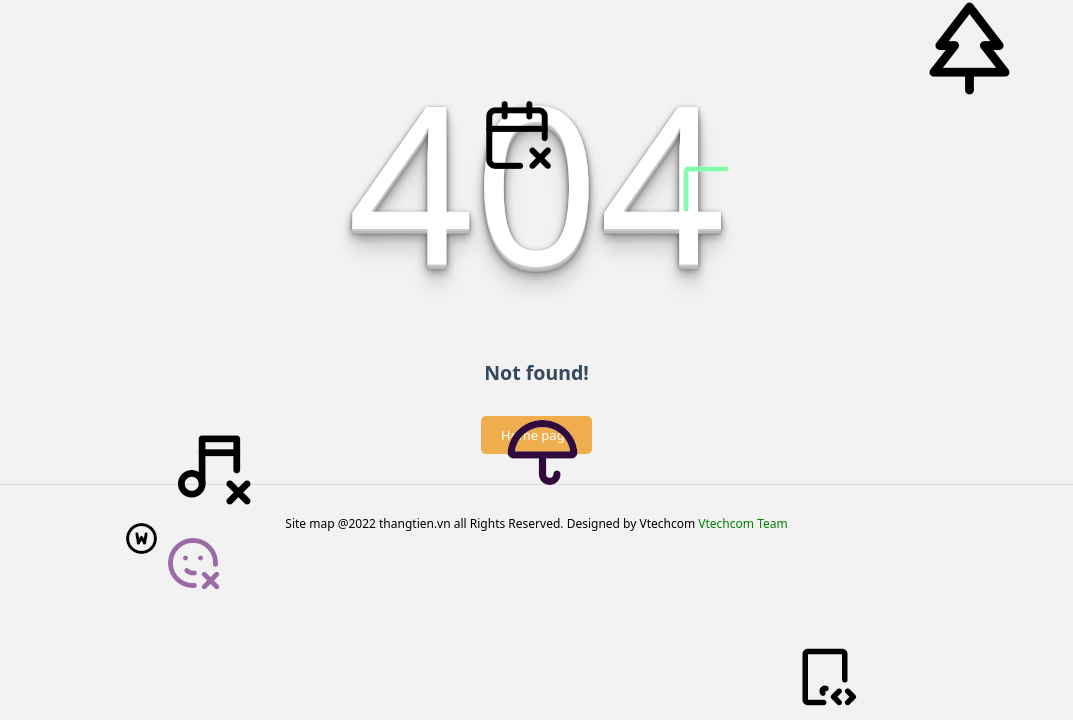 Image resolution: width=1073 pixels, height=720 pixels. I want to click on indicates parks or nature areas on a map, so click(969, 48).